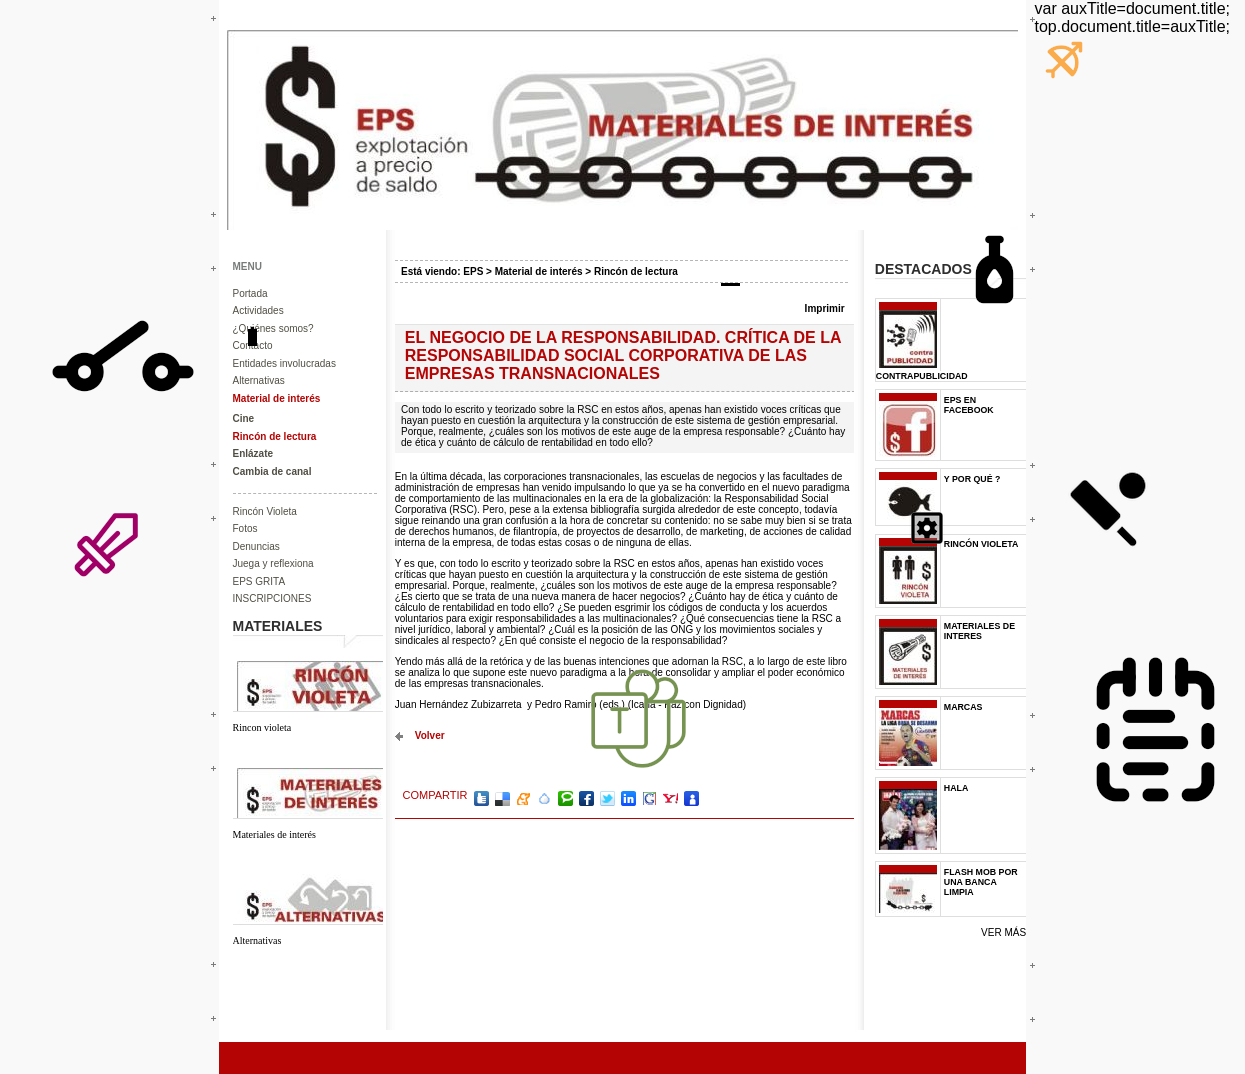 The image size is (1245, 1074). I want to click on remove an item from a list, so click(730, 284).